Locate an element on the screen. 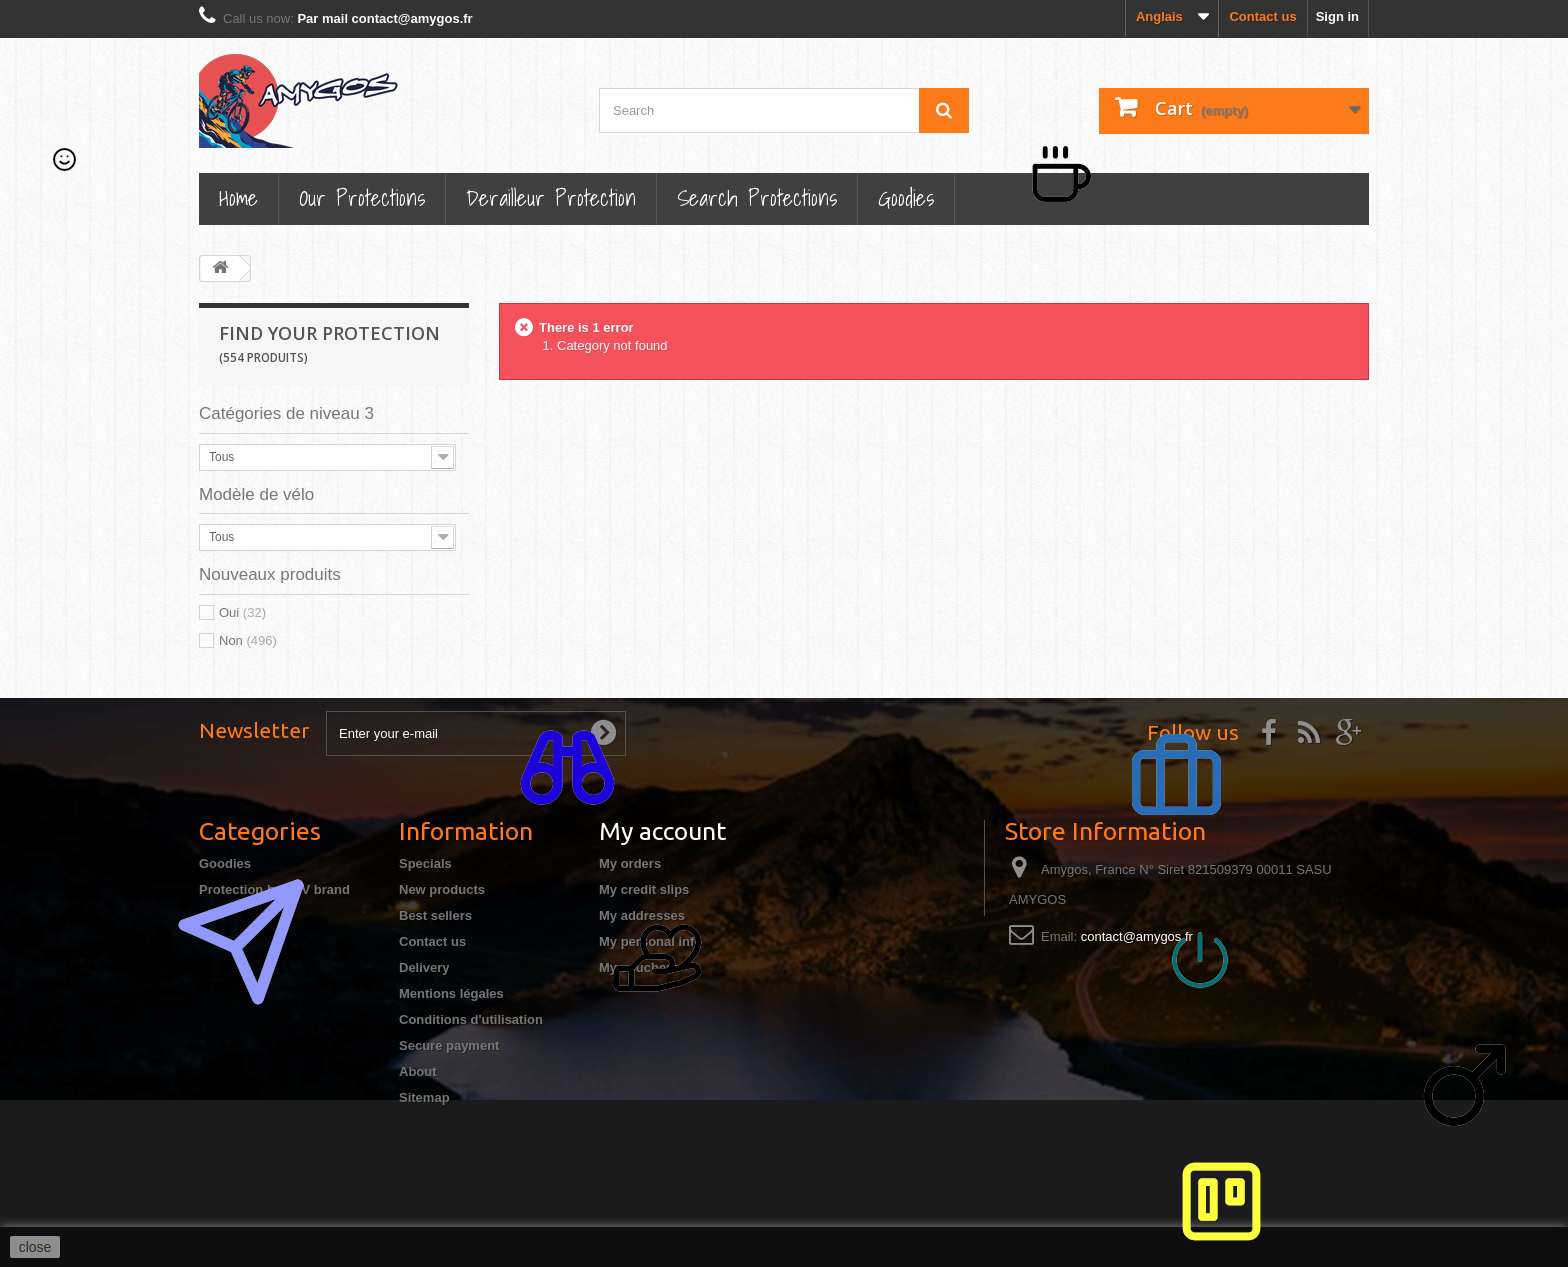  find nearby coffee shops or cafes is located at coordinates (1060, 176).